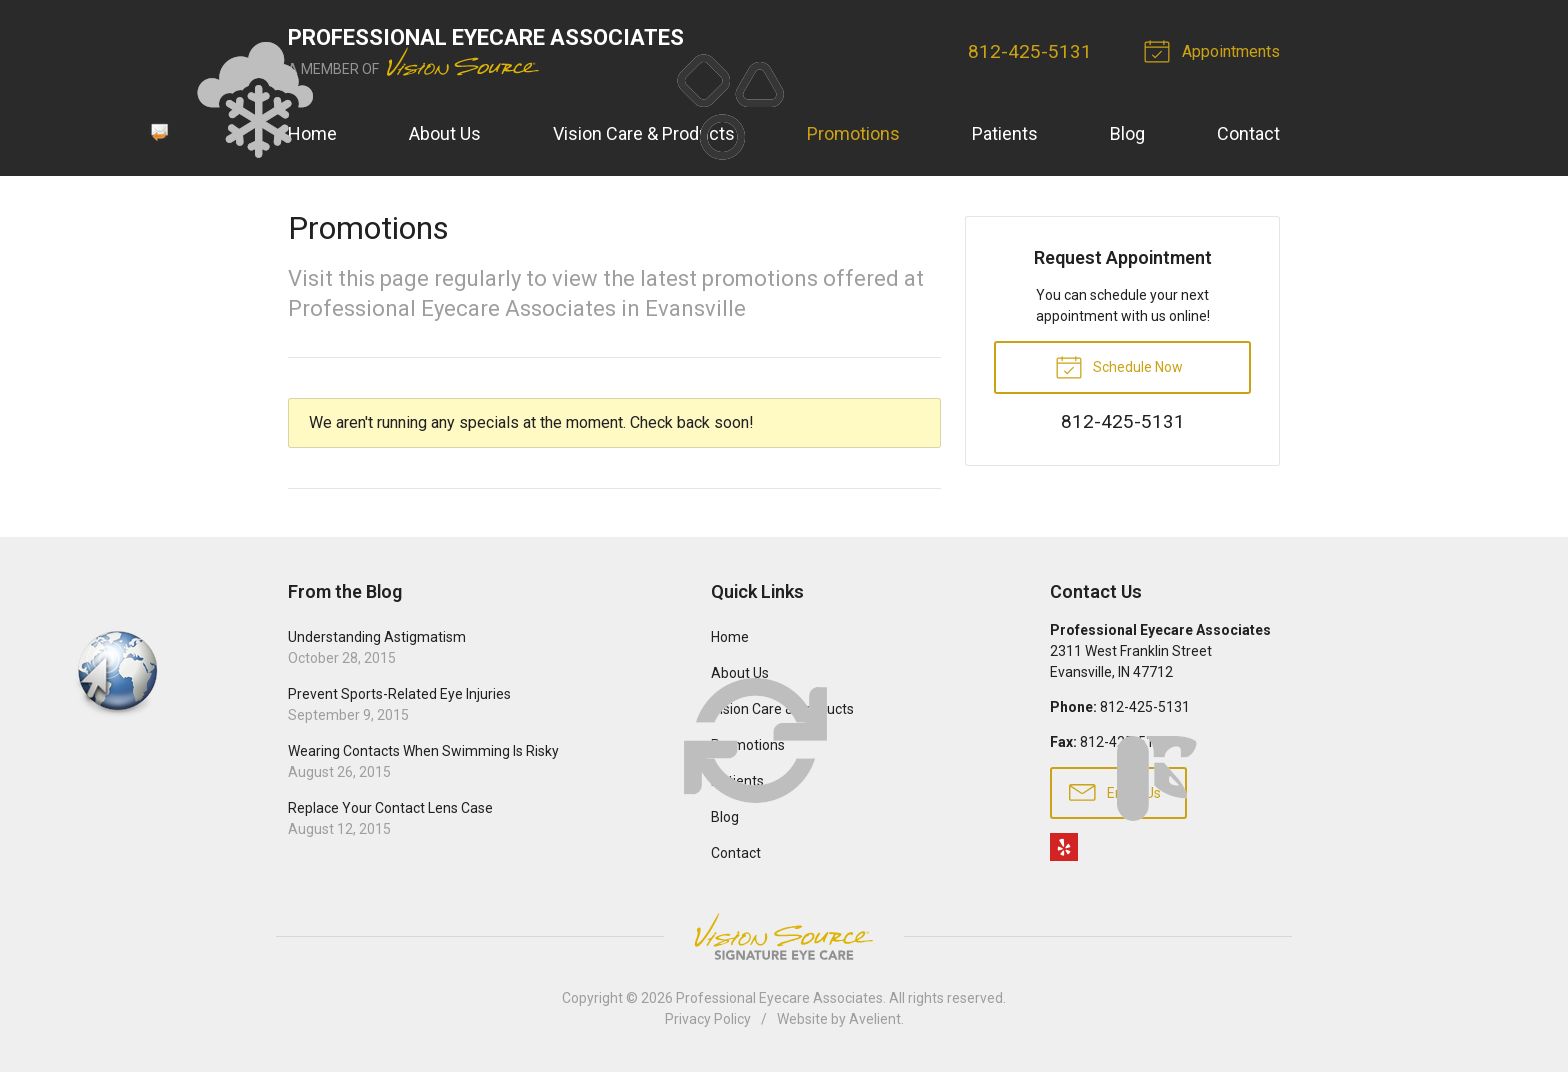 The width and height of the screenshot is (1568, 1072). Describe the element at coordinates (118, 671) in the screenshot. I see `open web browser` at that location.